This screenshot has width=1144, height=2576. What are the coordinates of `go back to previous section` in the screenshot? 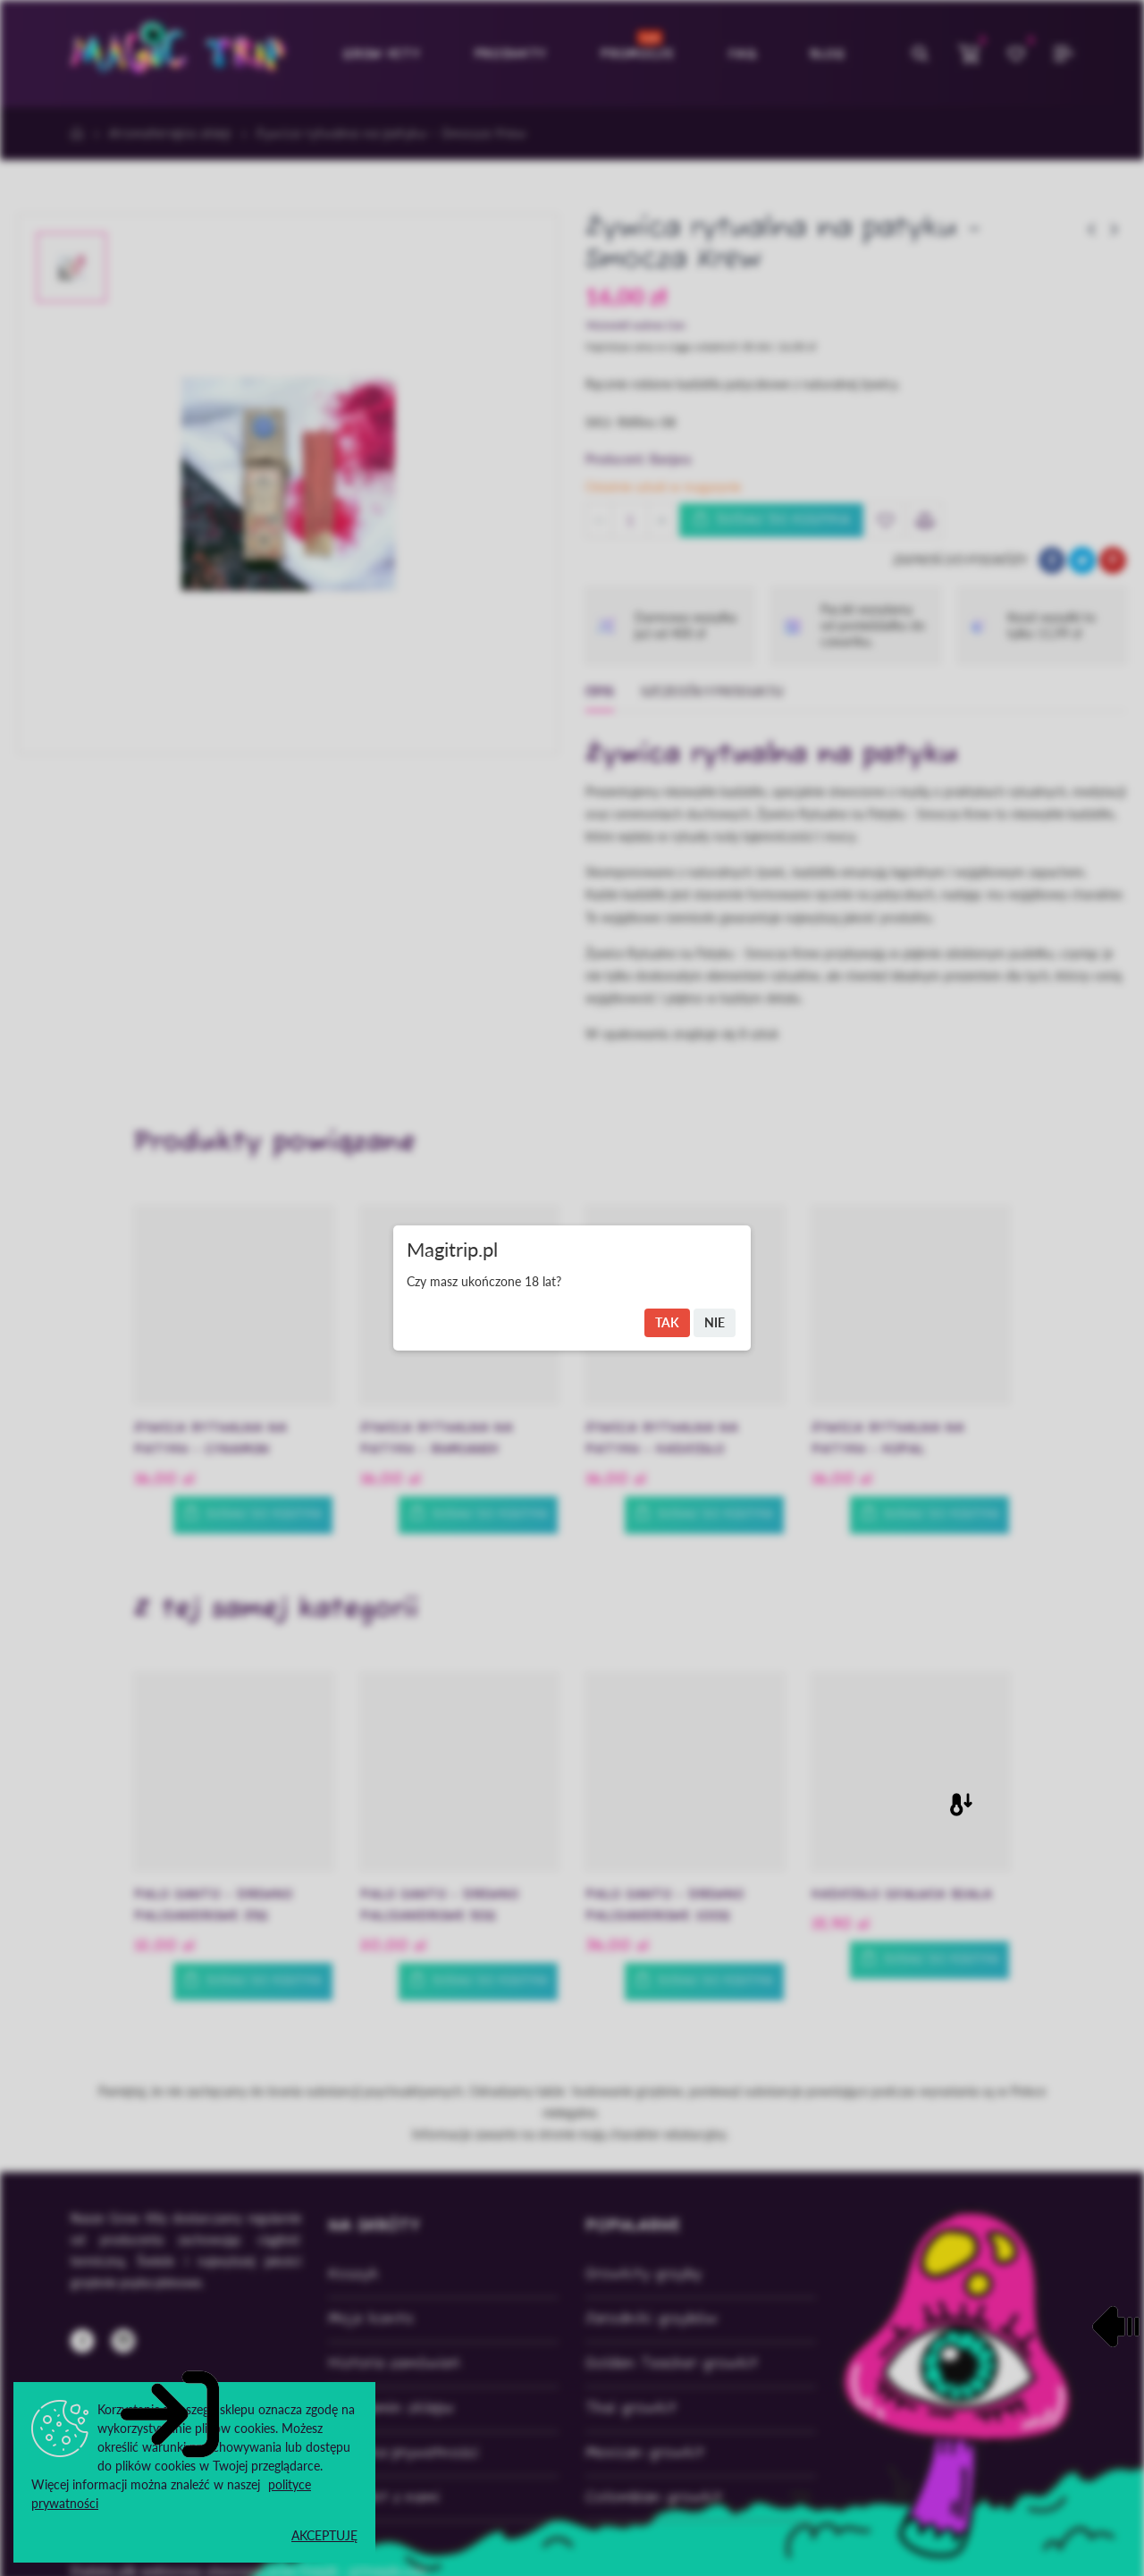 It's located at (1115, 2327).